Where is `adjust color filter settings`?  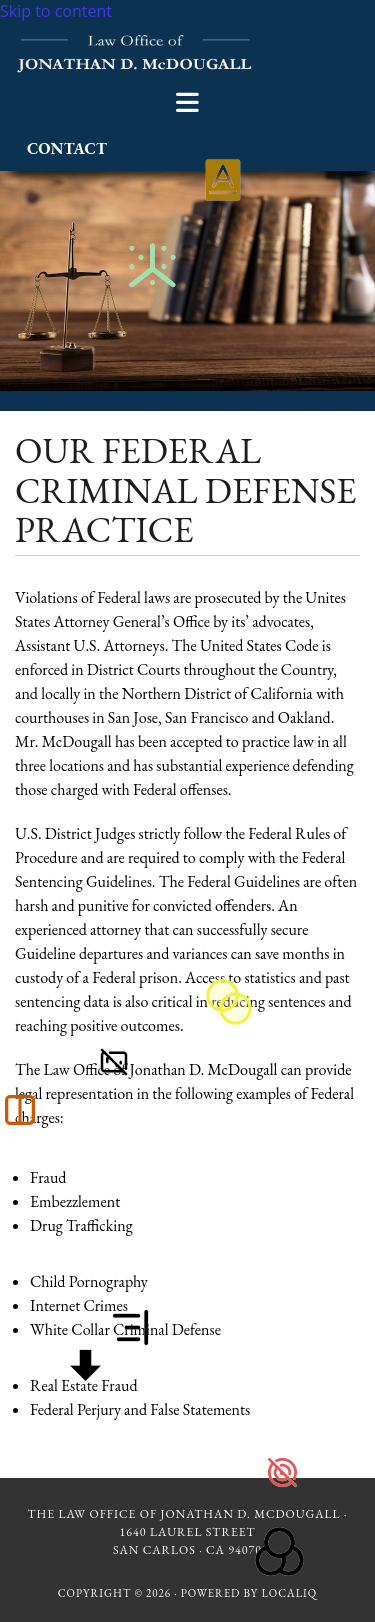 adjust color filter settings is located at coordinates (279, 1551).